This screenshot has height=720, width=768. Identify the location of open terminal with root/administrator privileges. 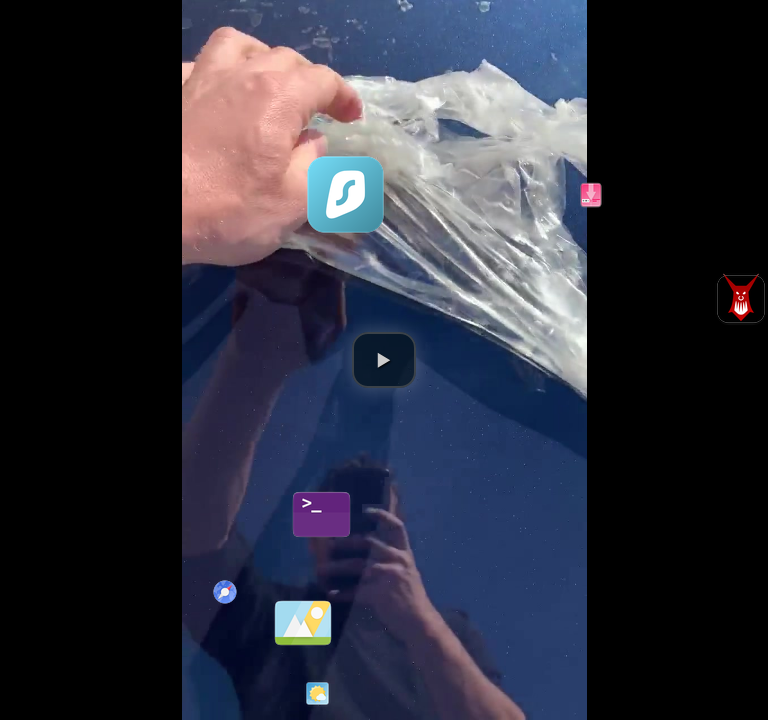
(321, 514).